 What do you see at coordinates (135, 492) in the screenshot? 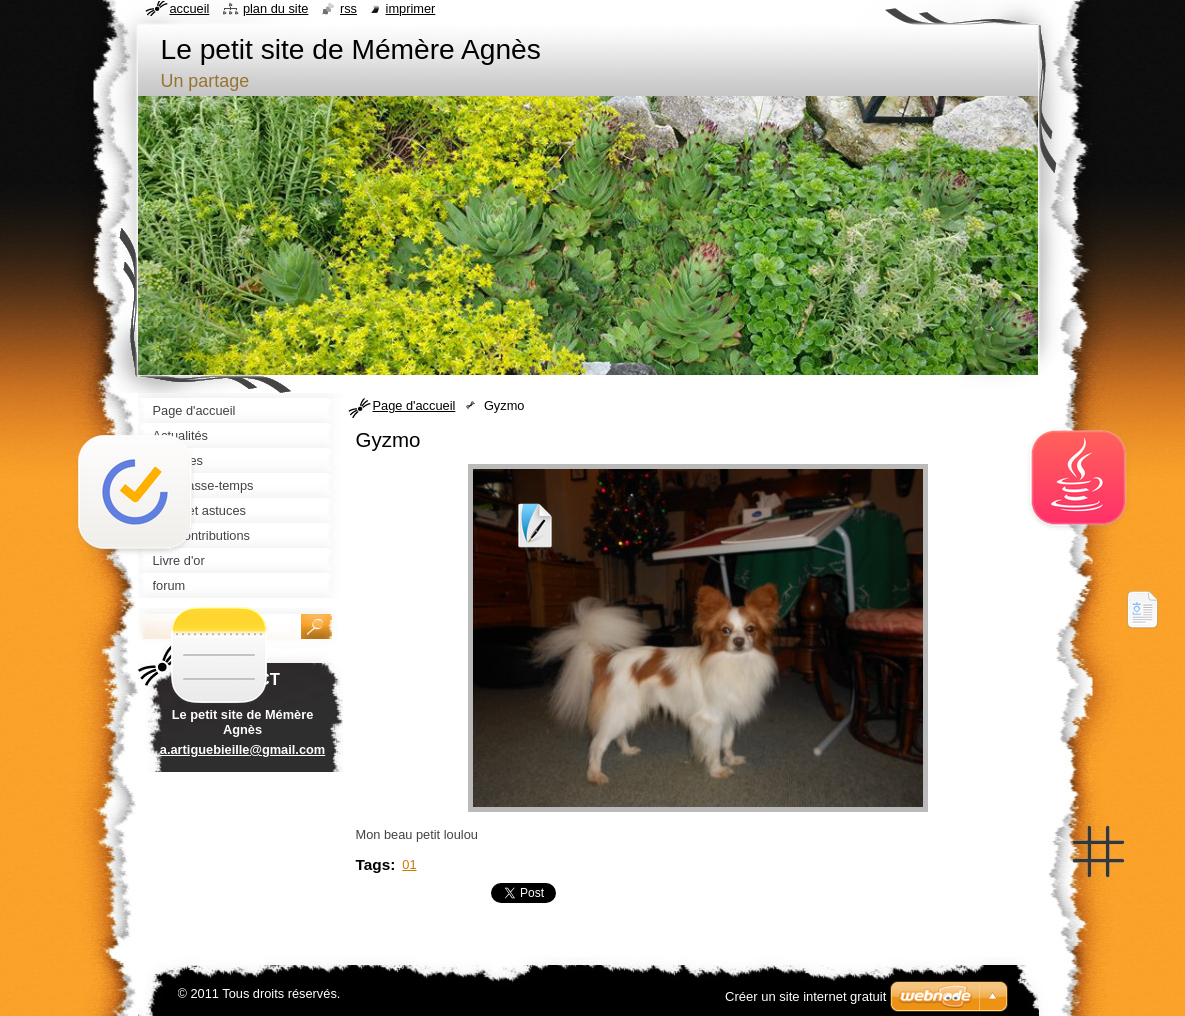
I see `open TickTick task manager app` at bounding box center [135, 492].